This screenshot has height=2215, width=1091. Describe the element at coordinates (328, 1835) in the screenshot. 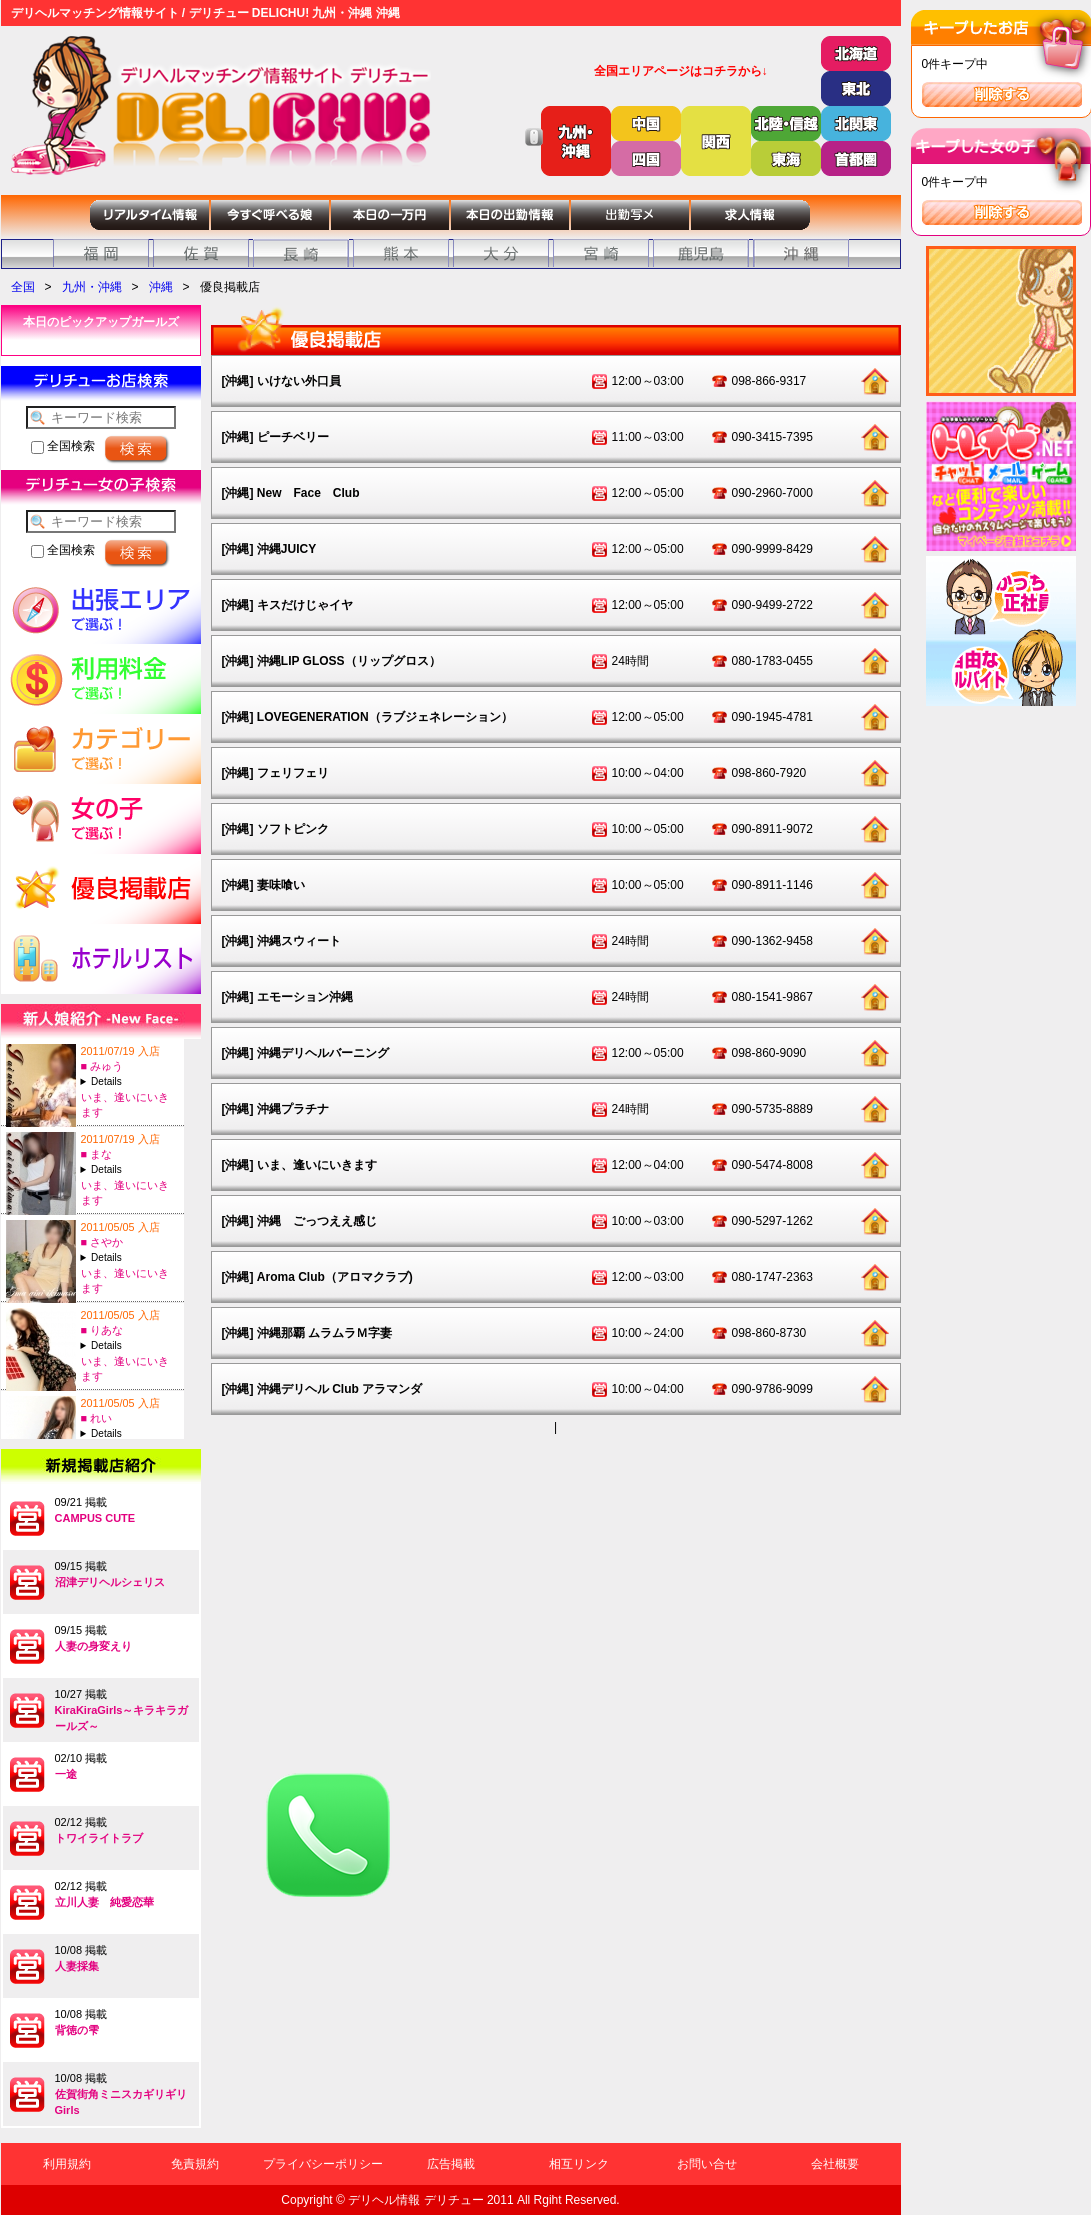

I see `open the phone app to make a call` at that location.